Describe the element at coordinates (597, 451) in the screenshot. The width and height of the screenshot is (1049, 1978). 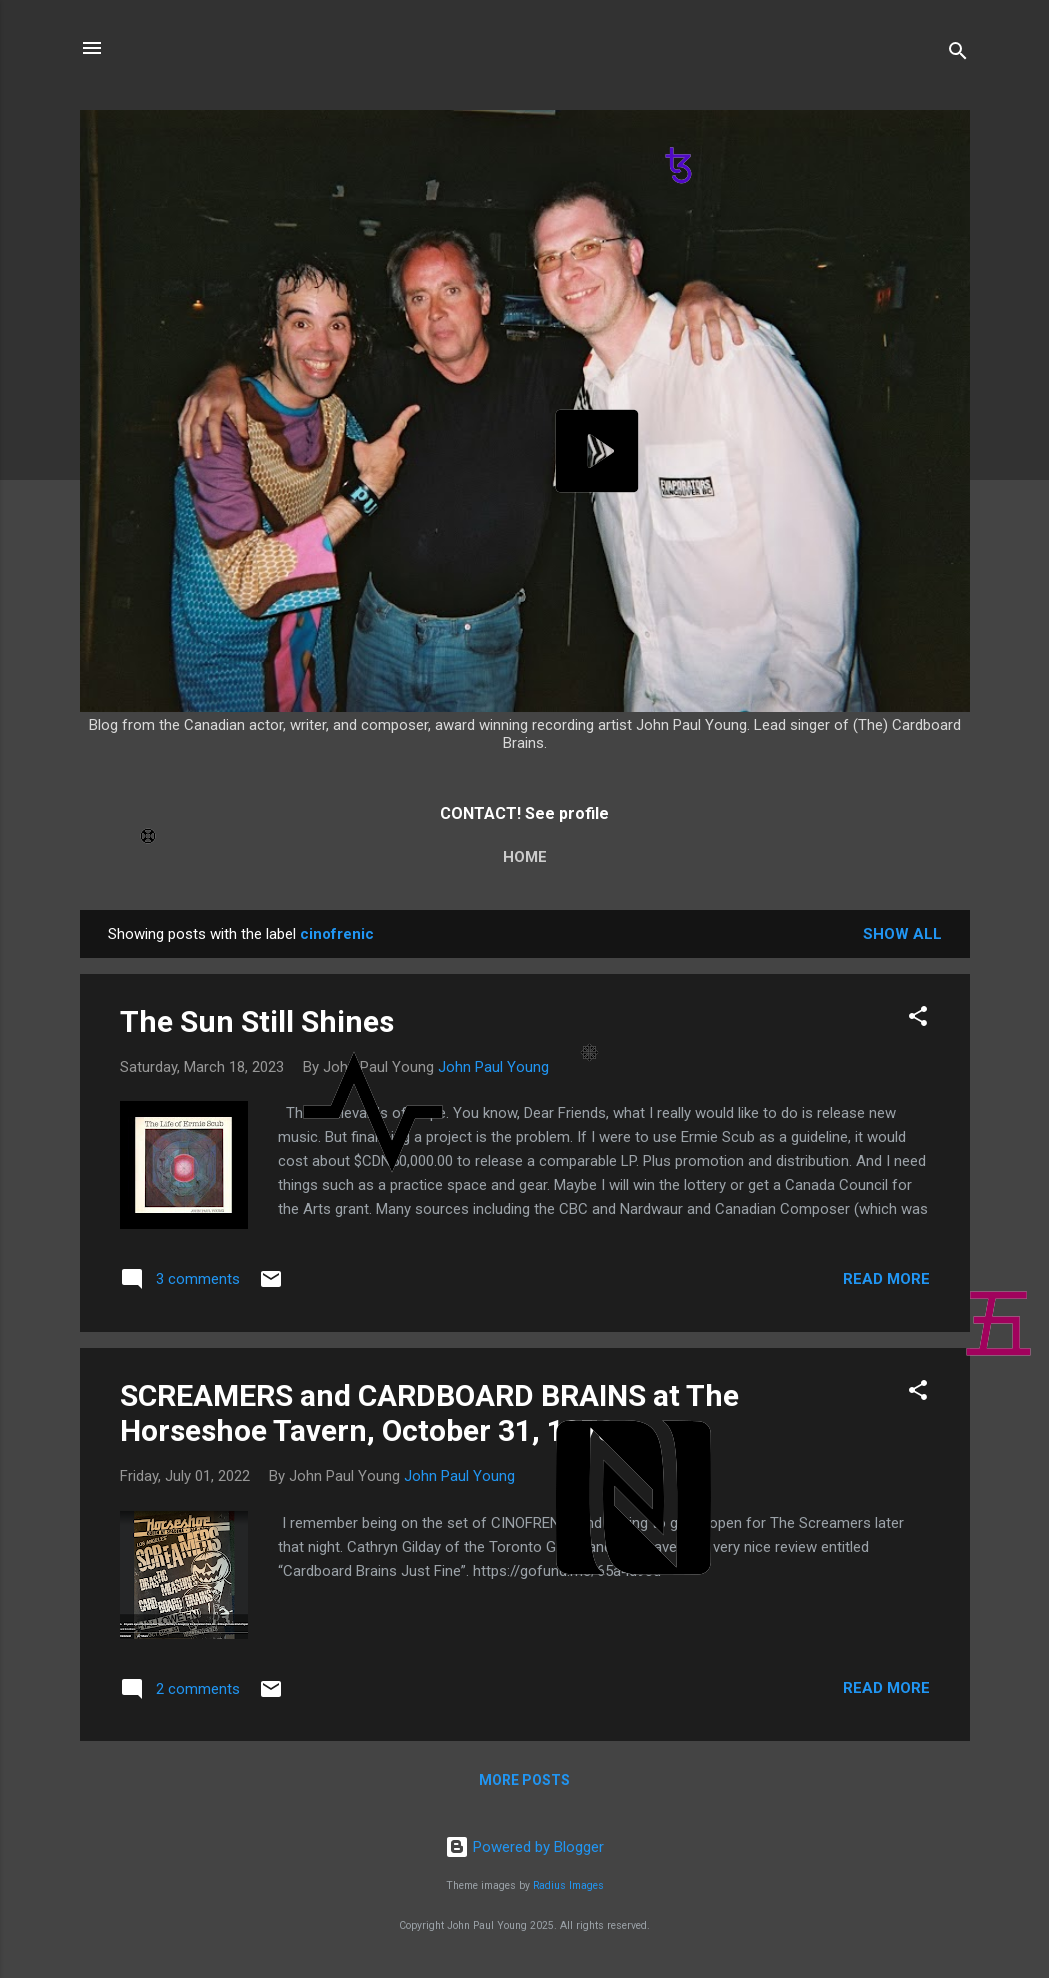
I see `play video content` at that location.